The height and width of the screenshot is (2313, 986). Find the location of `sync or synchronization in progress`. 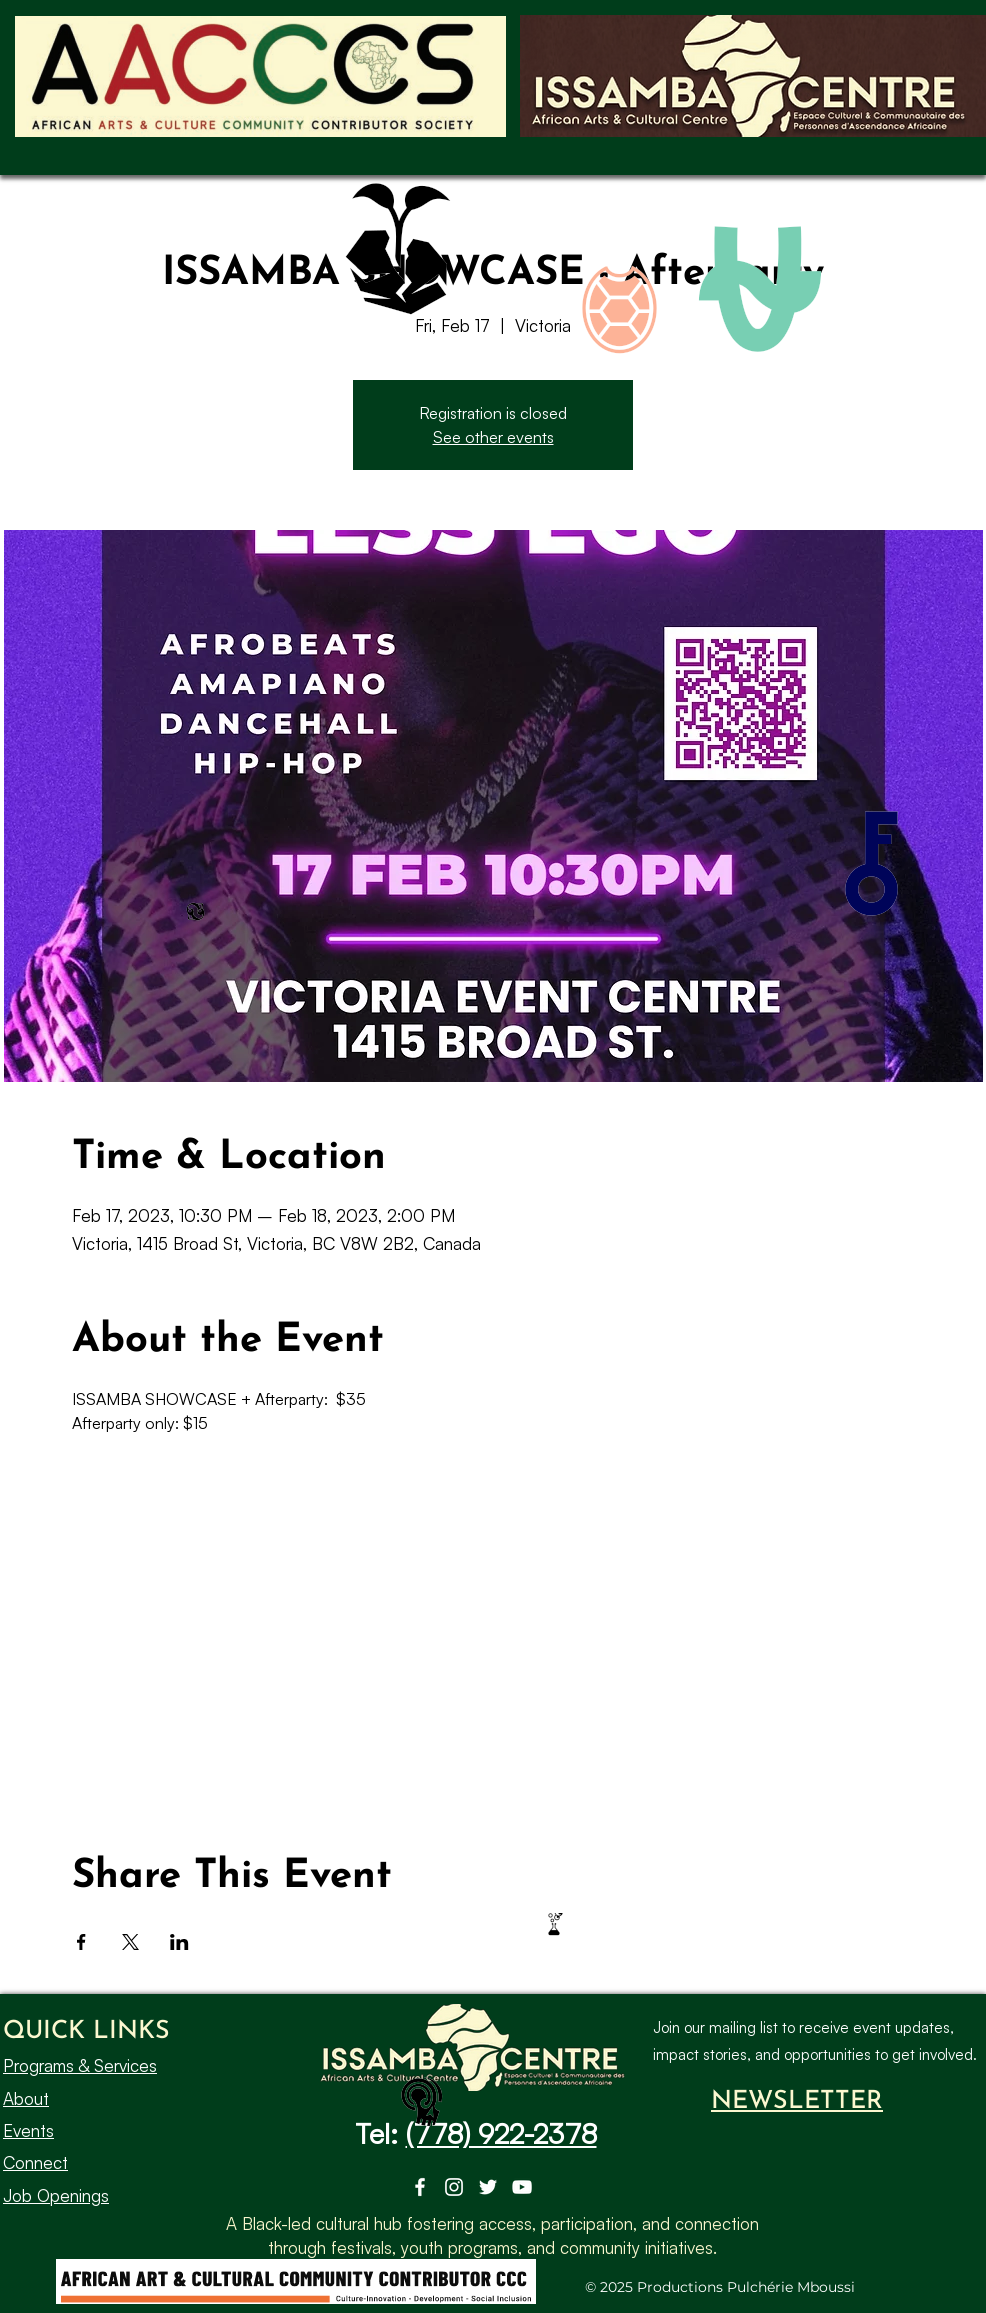

sync or synchronization in progress is located at coordinates (195, 911).